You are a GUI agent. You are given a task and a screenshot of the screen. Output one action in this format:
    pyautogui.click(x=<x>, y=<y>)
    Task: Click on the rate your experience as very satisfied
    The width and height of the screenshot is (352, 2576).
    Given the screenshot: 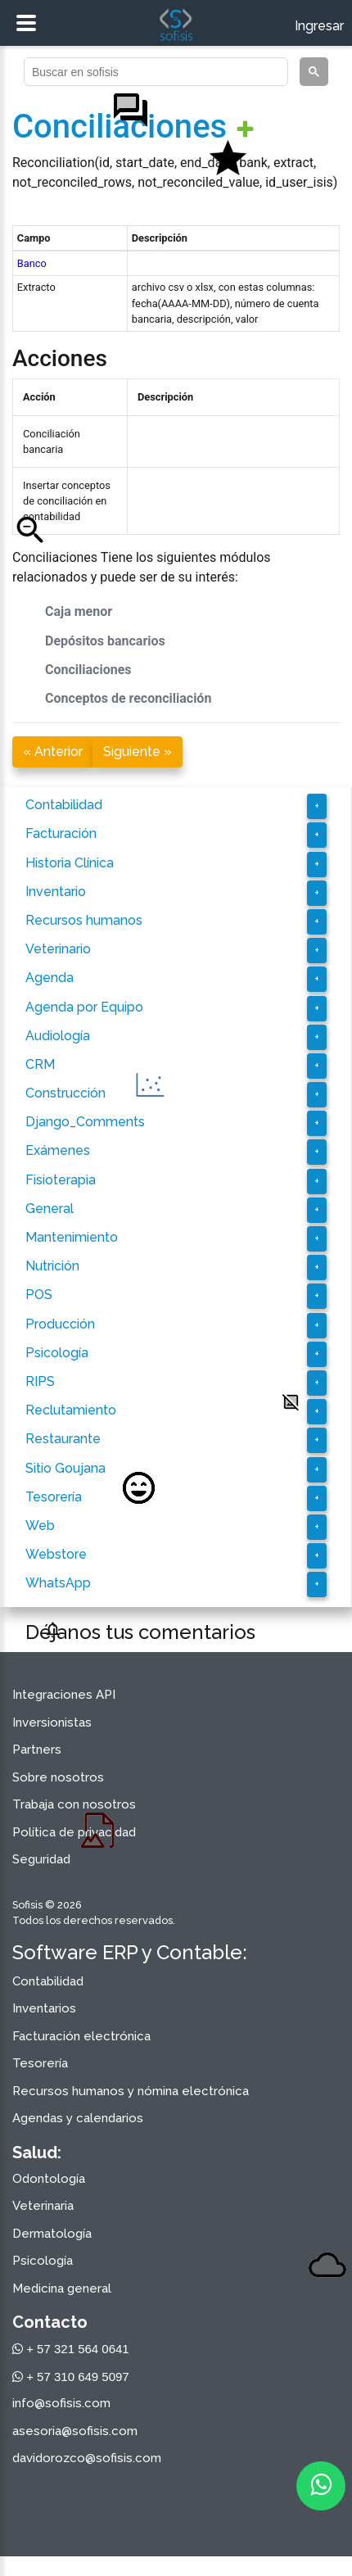 What is the action you would take?
    pyautogui.click(x=138, y=1487)
    